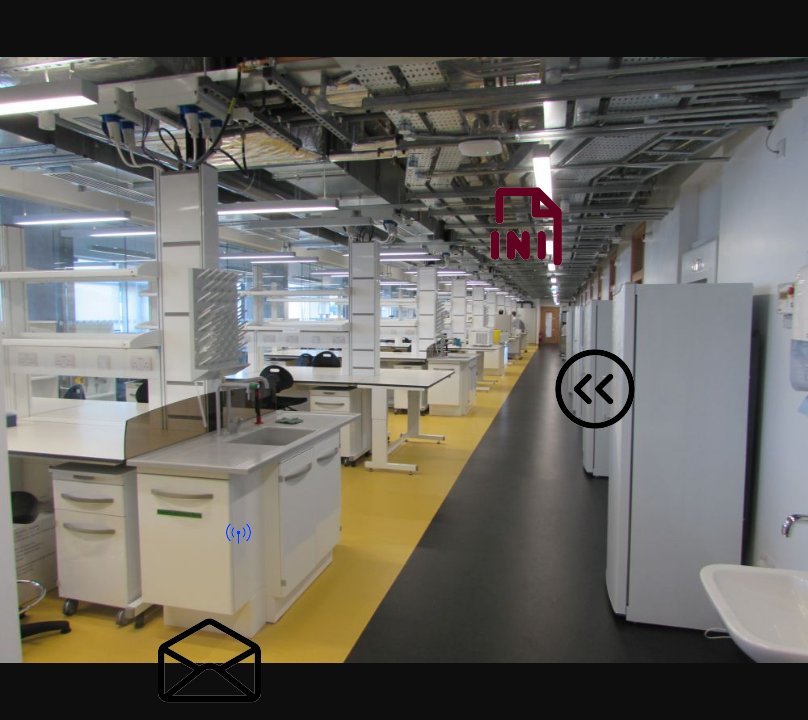 The height and width of the screenshot is (720, 808). Describe the element at coordinates (595, 389) in the screenshot. I see `go back to the beginning` at that location.